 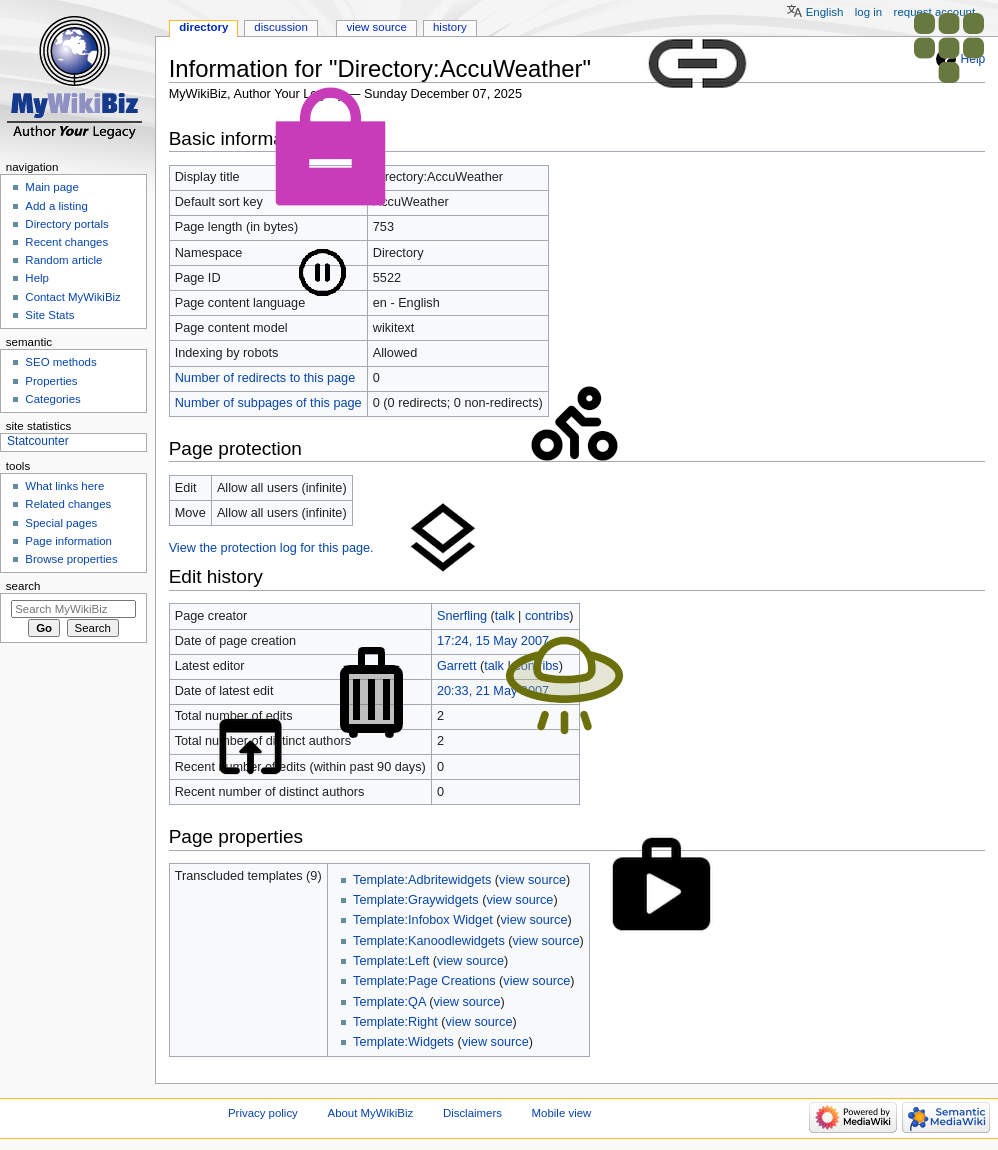 I want to click on copy or share a link, so click(x=697, y=63).